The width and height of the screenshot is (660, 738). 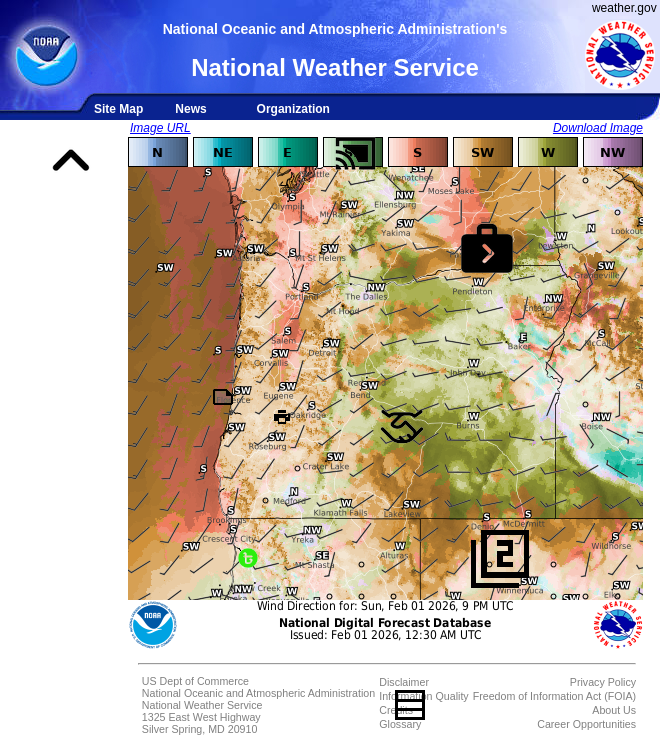 I want to click on schedule task for next week, so click(x=487, y=247).